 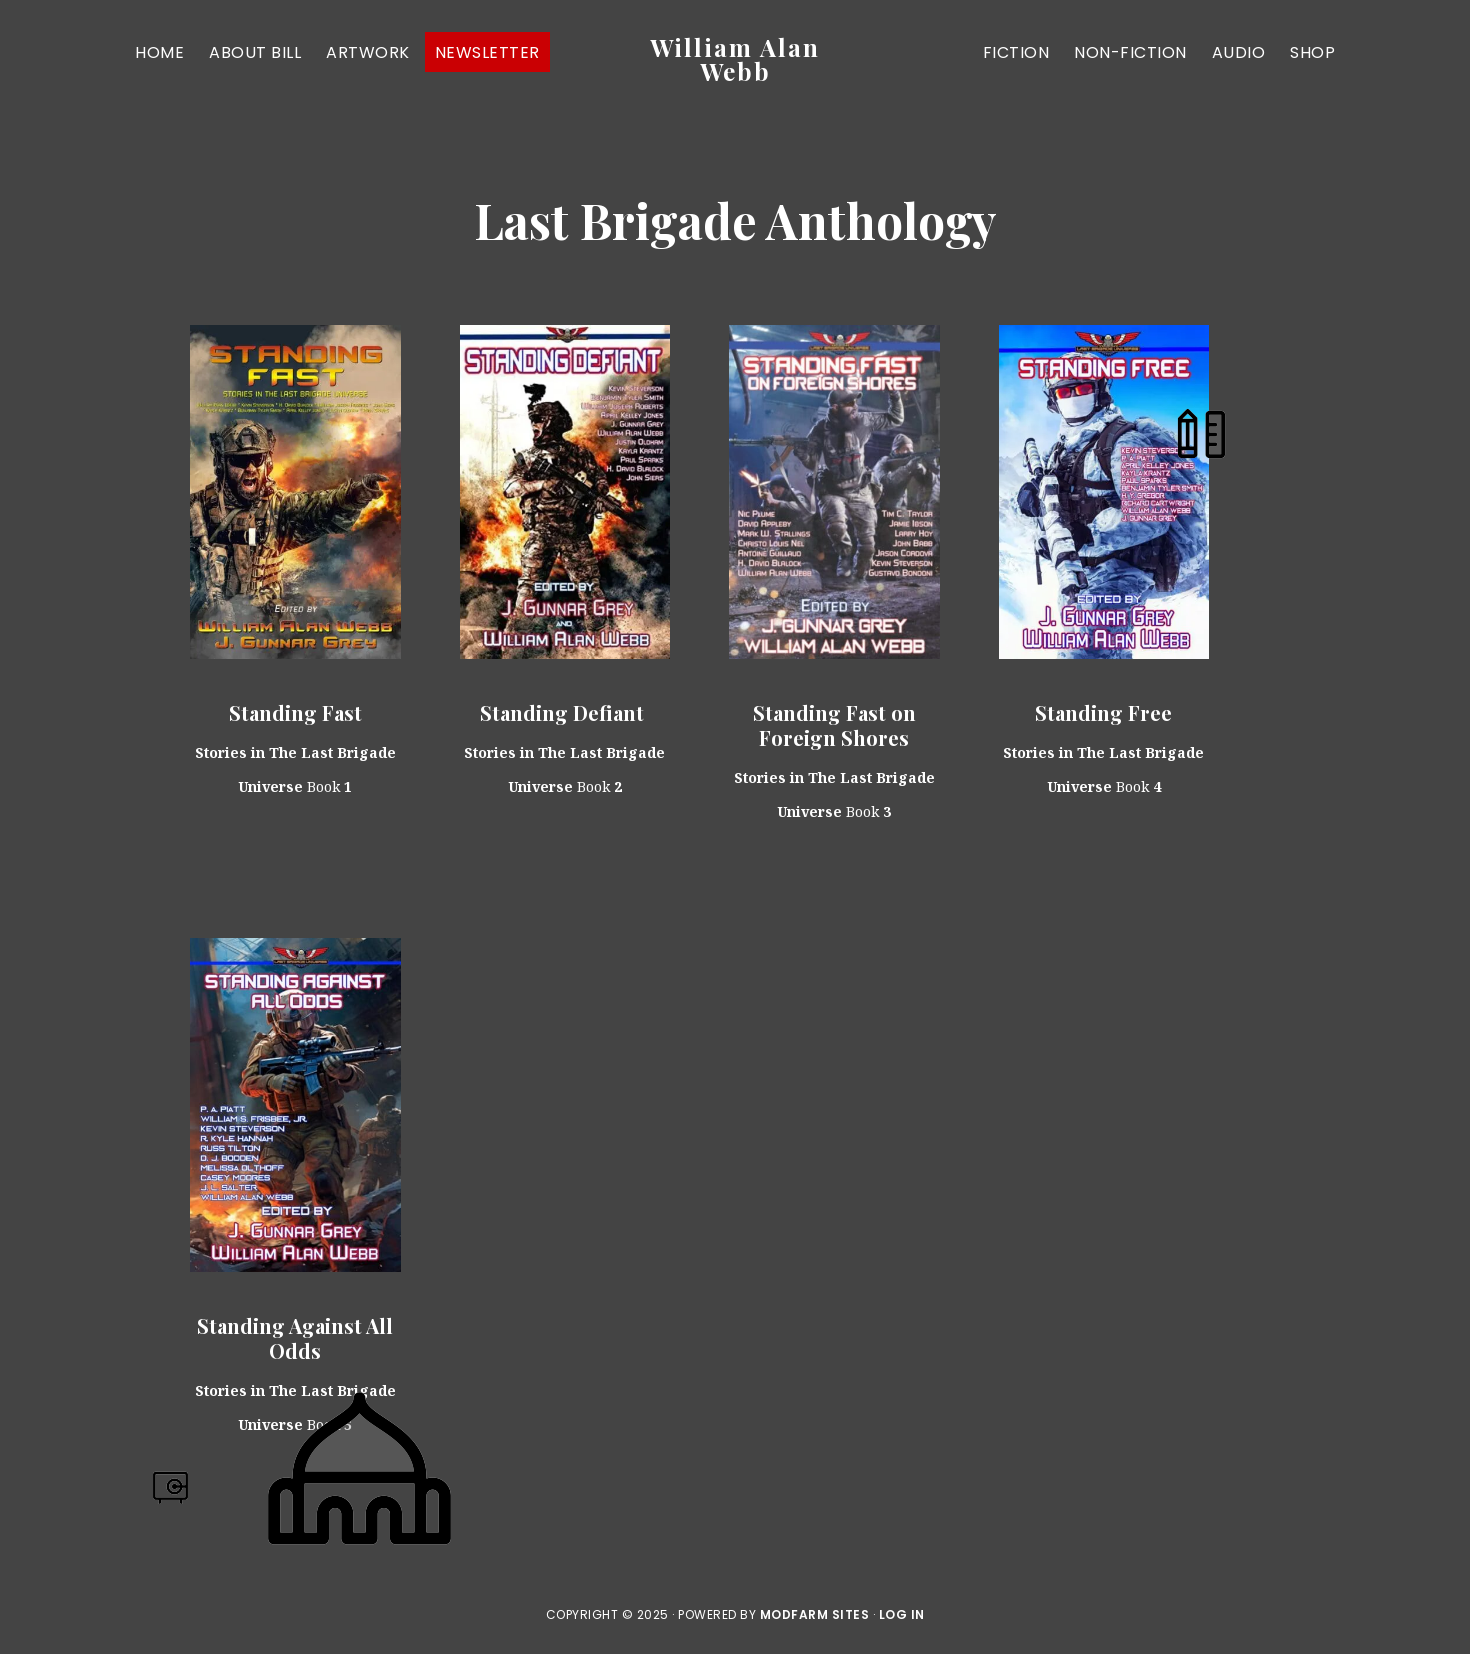 What do you see at coordinates (170, 1486) in the screenshot?
I see `access secure storage or vault` at bounding box center [170, 1486].